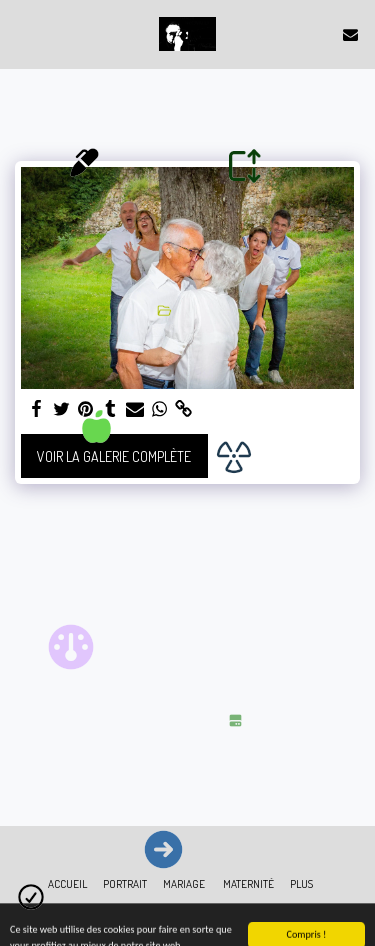  What do you see at coordinates (31, 897) in the screenshot?
I see `indicates task or action completed successfully` at bounding box center [31, 897].